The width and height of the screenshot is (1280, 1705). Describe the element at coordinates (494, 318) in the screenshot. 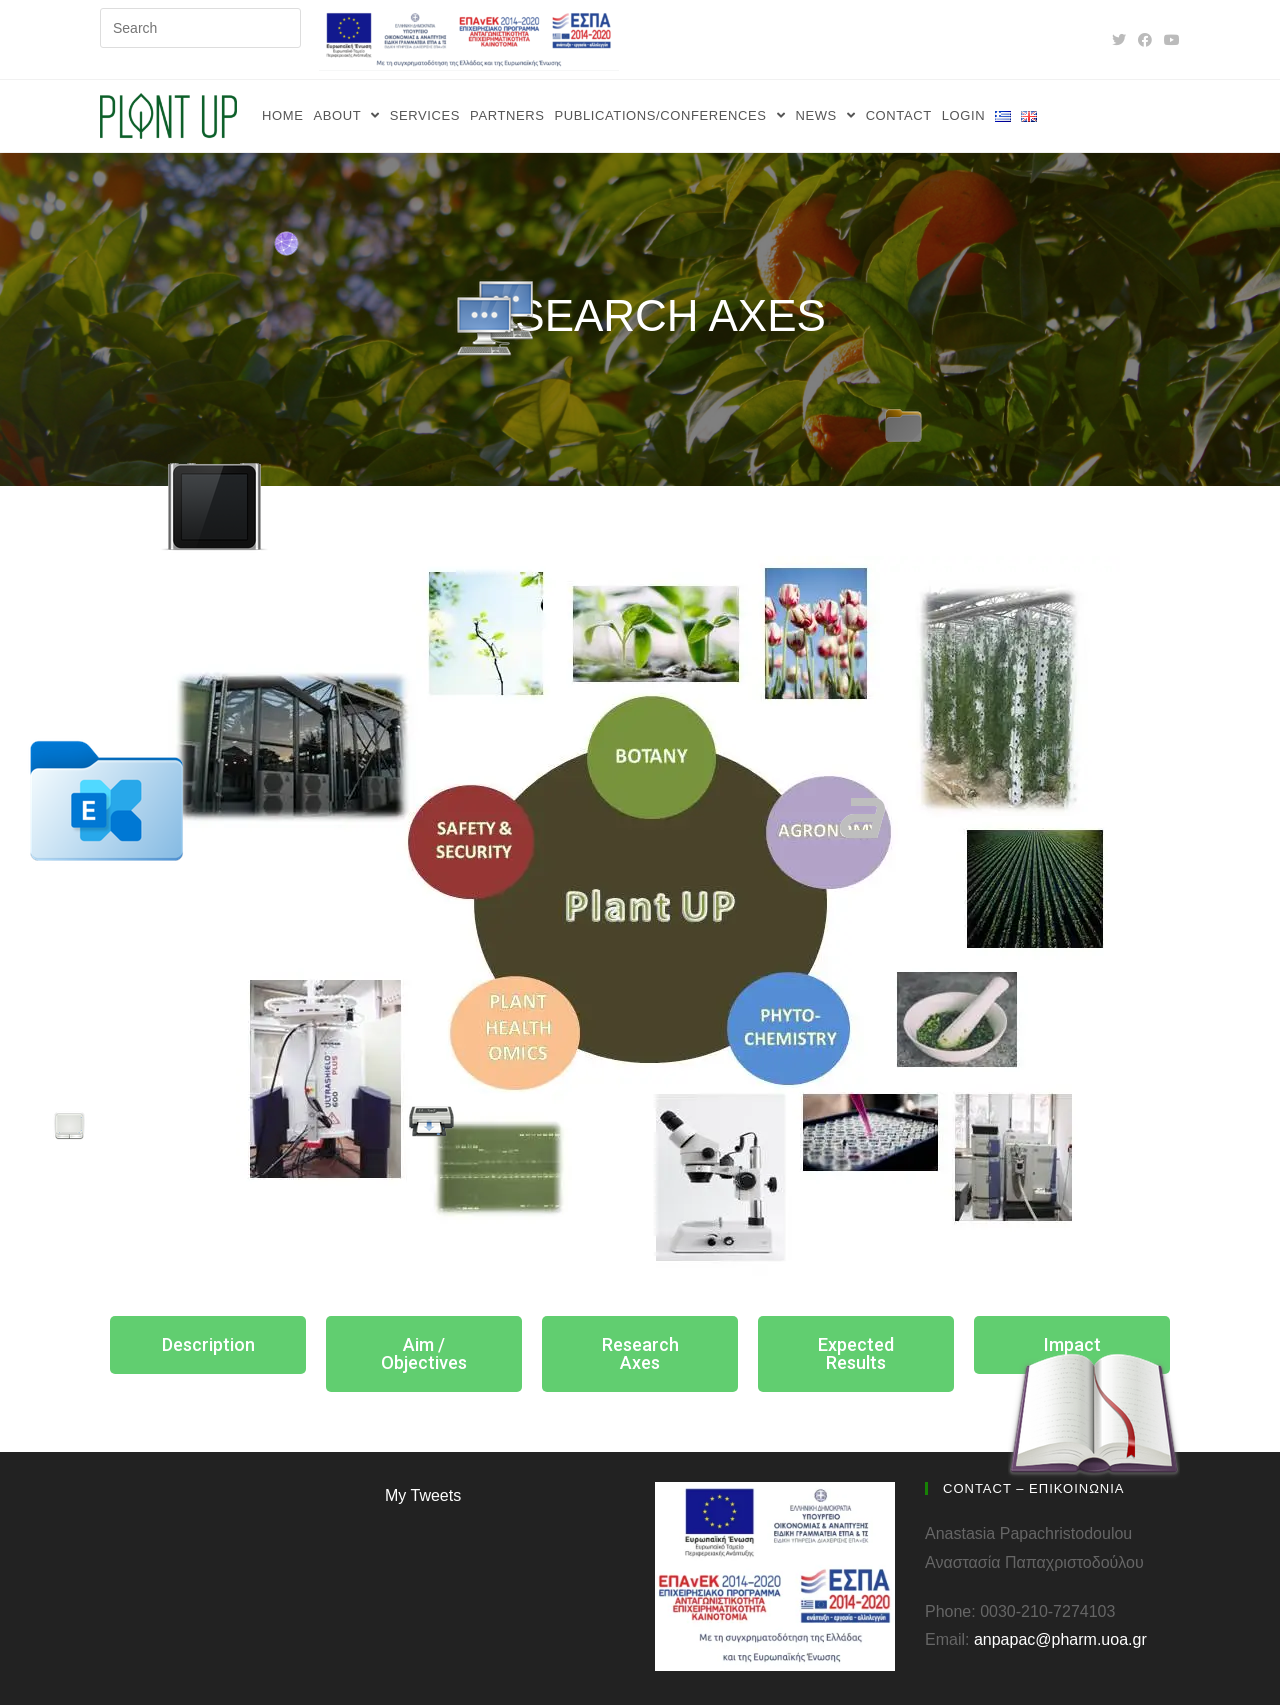

I see `indicates active network data transfer (sending and receiving)` at that location.